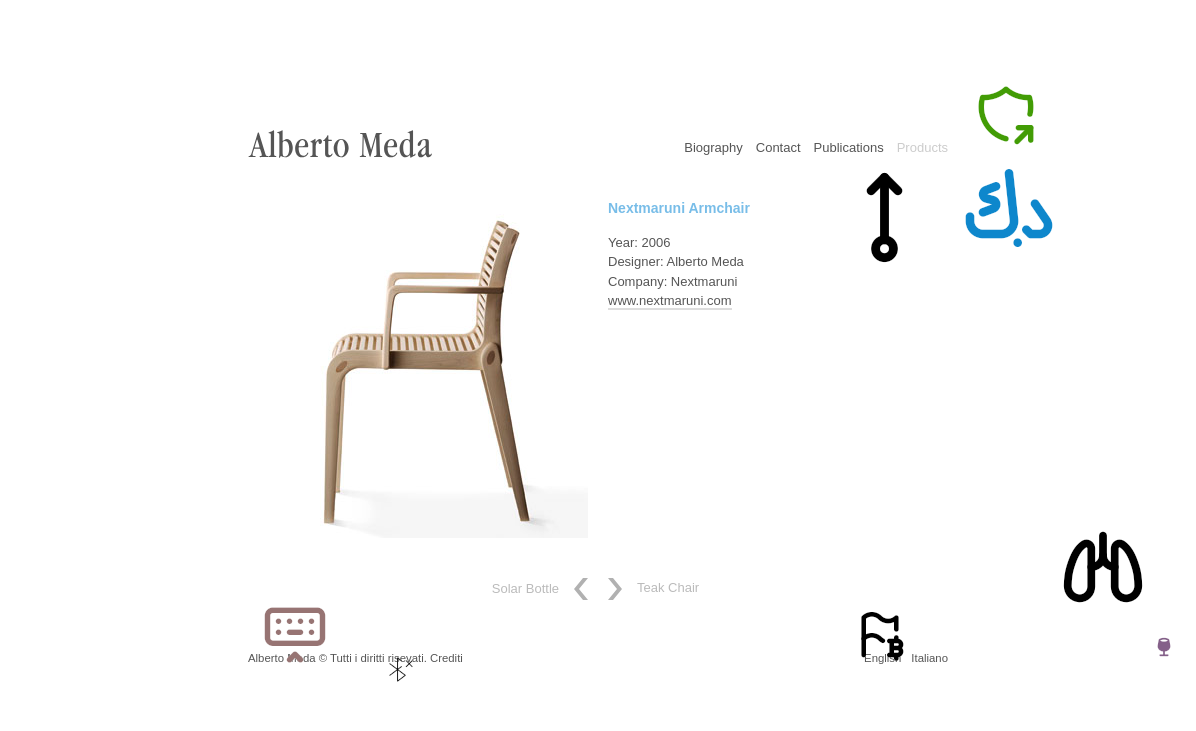 The image size is (1196, 731). What do you see at coordinates (1103, 567) in the screenshot?
I see `access respiratory health information` at bounding box center [1103, 567].